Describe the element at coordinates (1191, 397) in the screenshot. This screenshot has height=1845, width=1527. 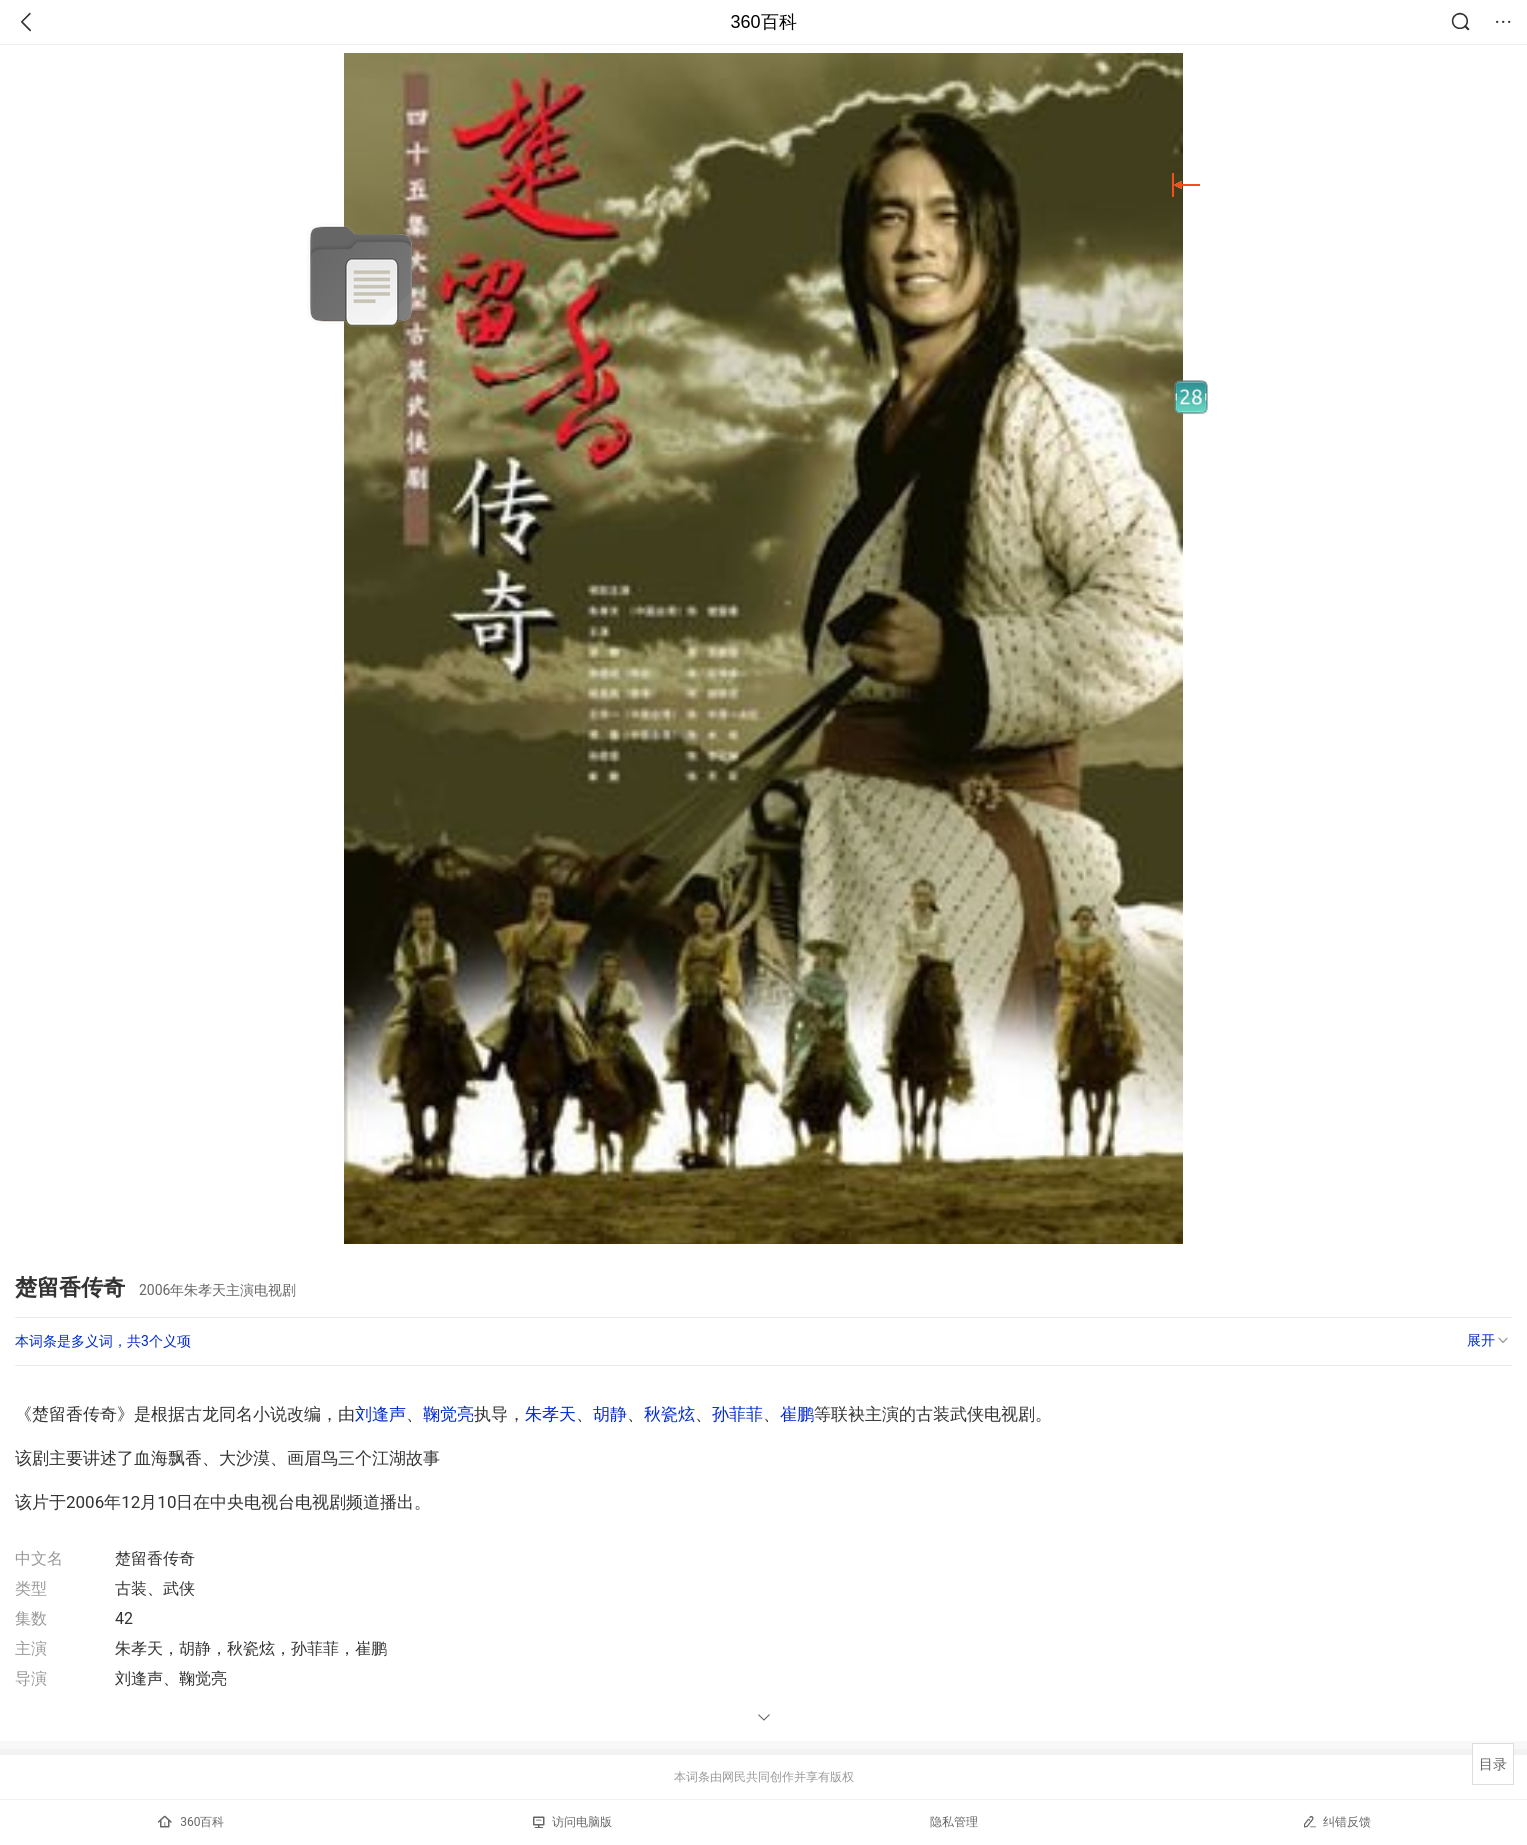
I see `open the calendar app` at that location.